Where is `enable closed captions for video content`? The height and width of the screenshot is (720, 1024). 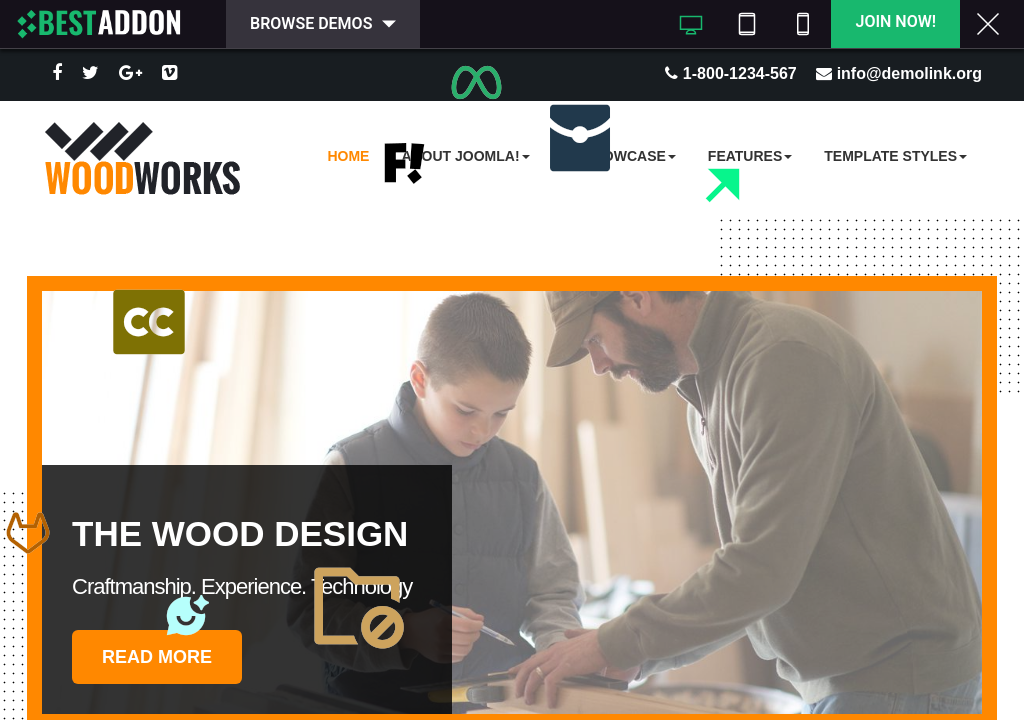 enable closed captions for video content is located at coordinates (149, 322).